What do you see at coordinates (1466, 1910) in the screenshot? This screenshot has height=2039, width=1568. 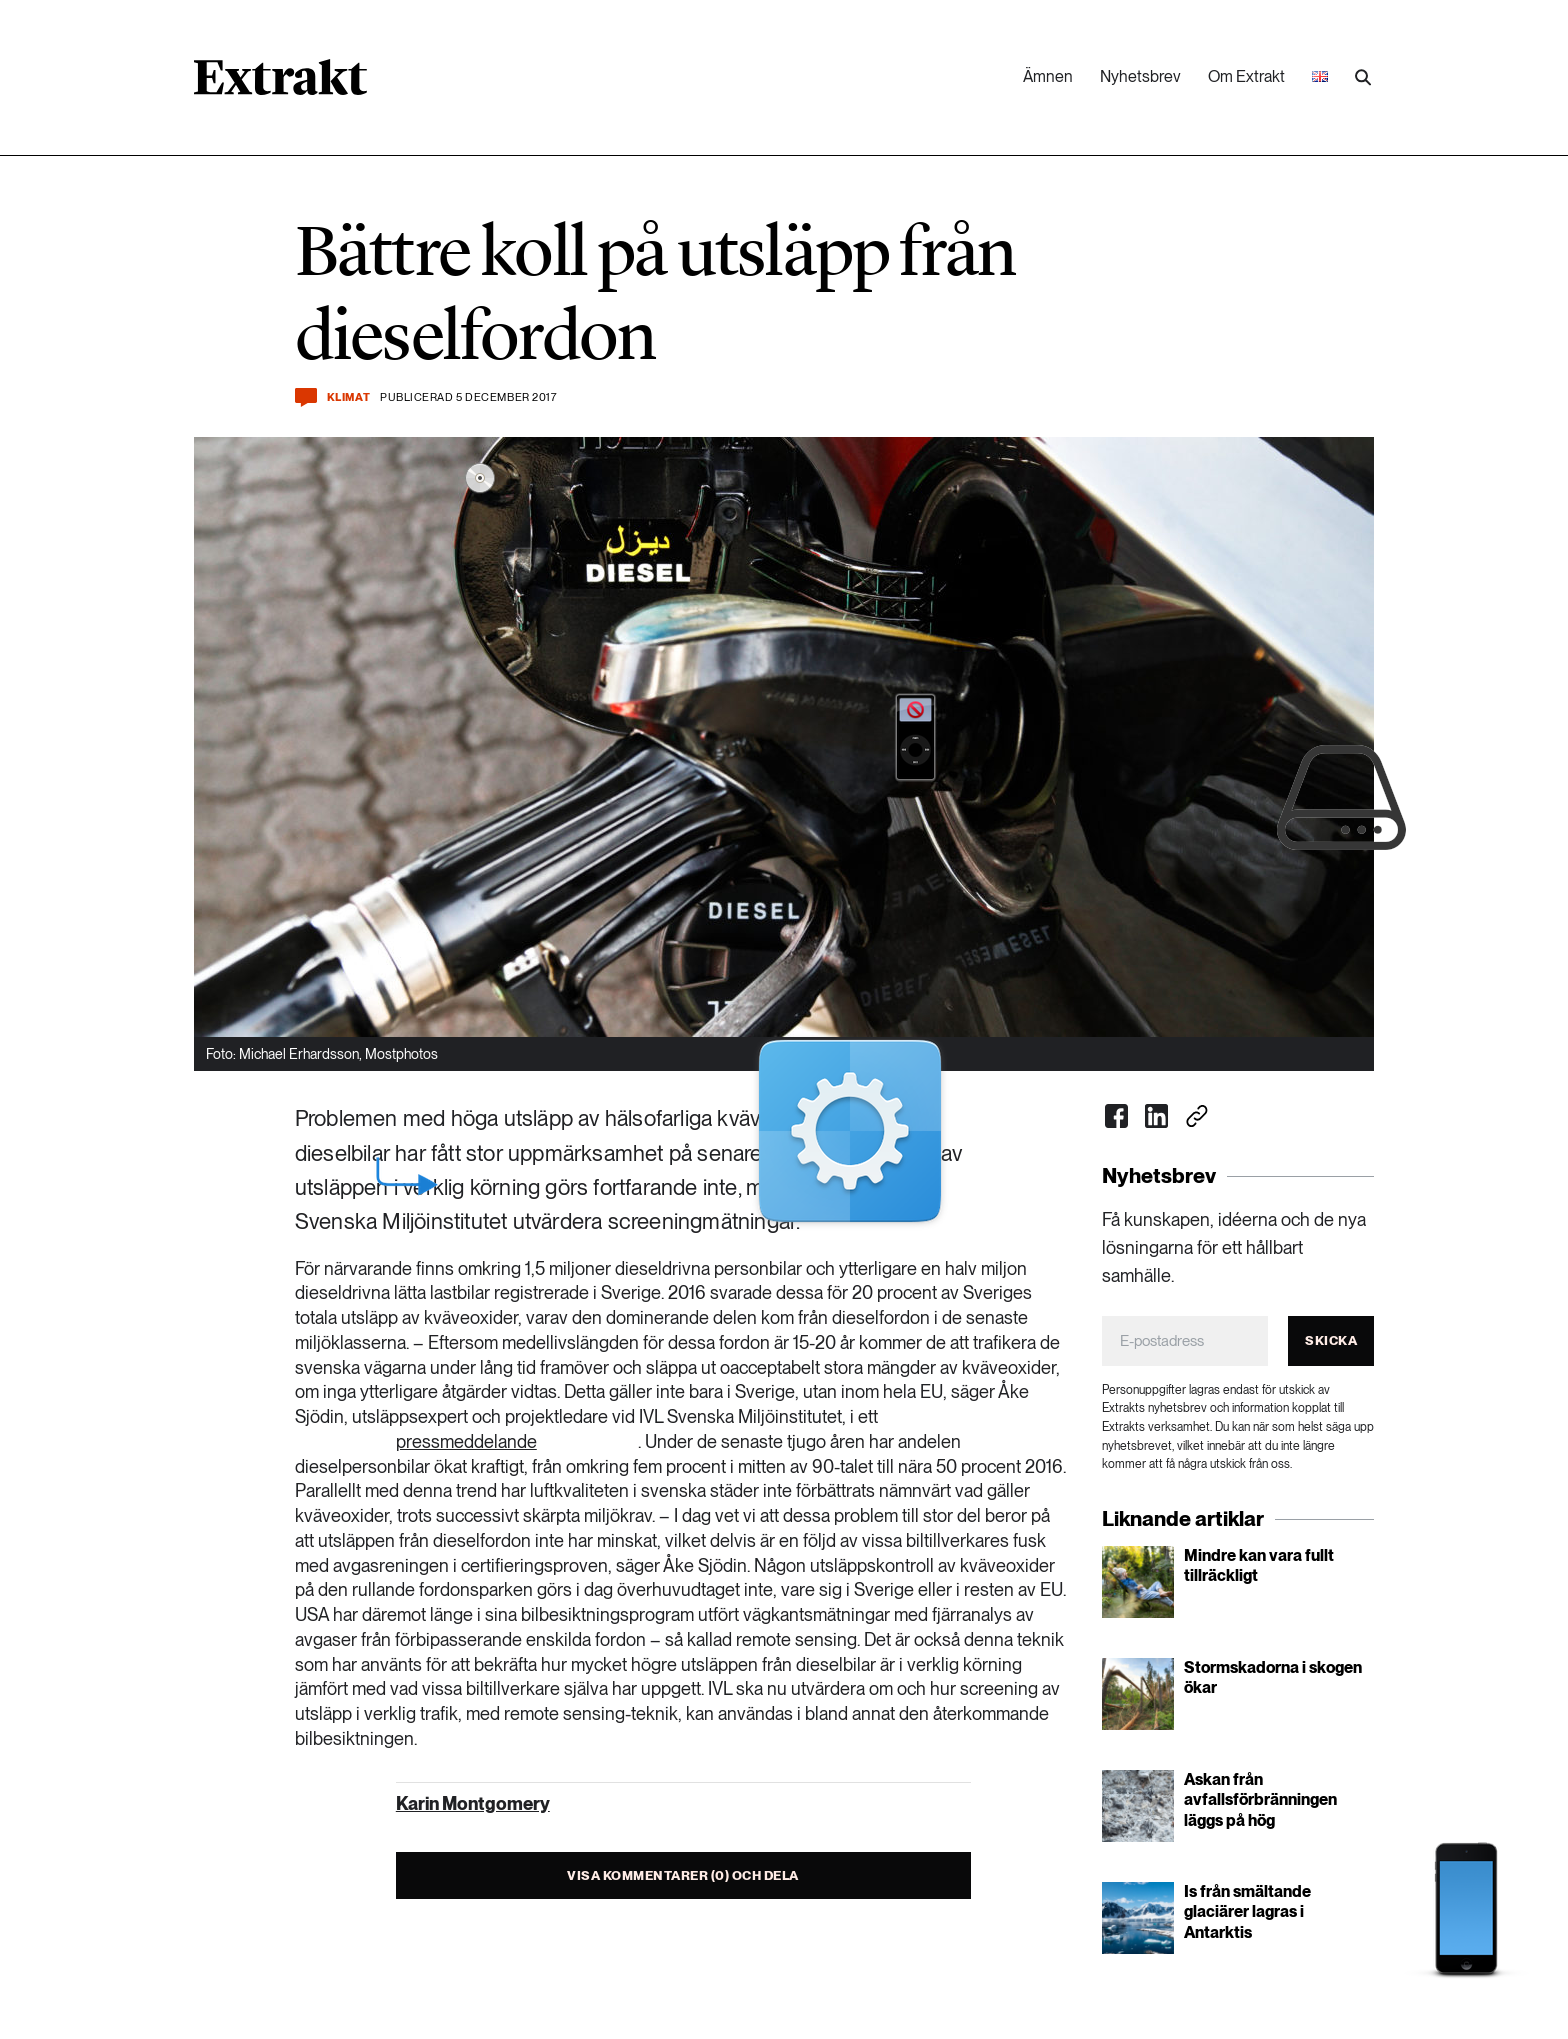 I see `iPod Touch device connected to your computer` at bounding box center [1466, 1910].